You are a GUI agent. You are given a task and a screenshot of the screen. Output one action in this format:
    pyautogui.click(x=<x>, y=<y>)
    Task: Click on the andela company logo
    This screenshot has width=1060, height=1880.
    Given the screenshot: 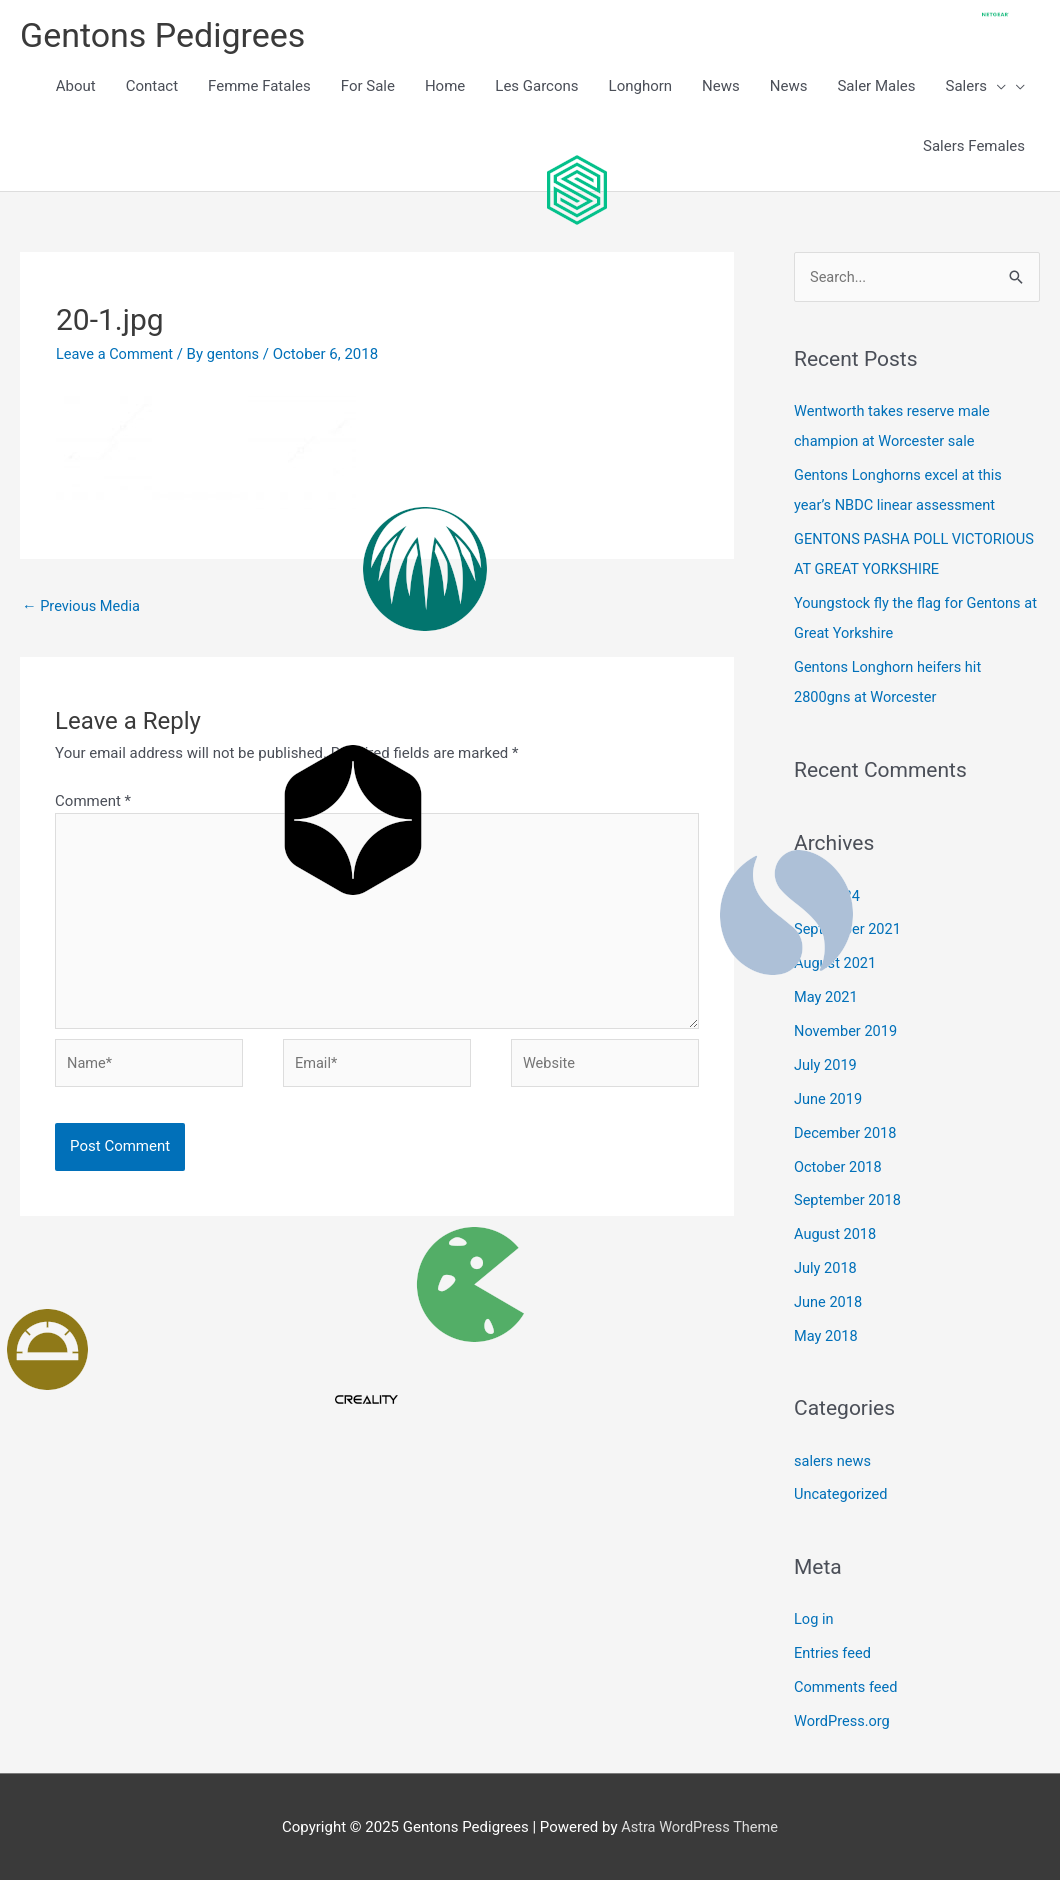 What is the action you would take?
    pyautogui.click(x=353, y=820)
    